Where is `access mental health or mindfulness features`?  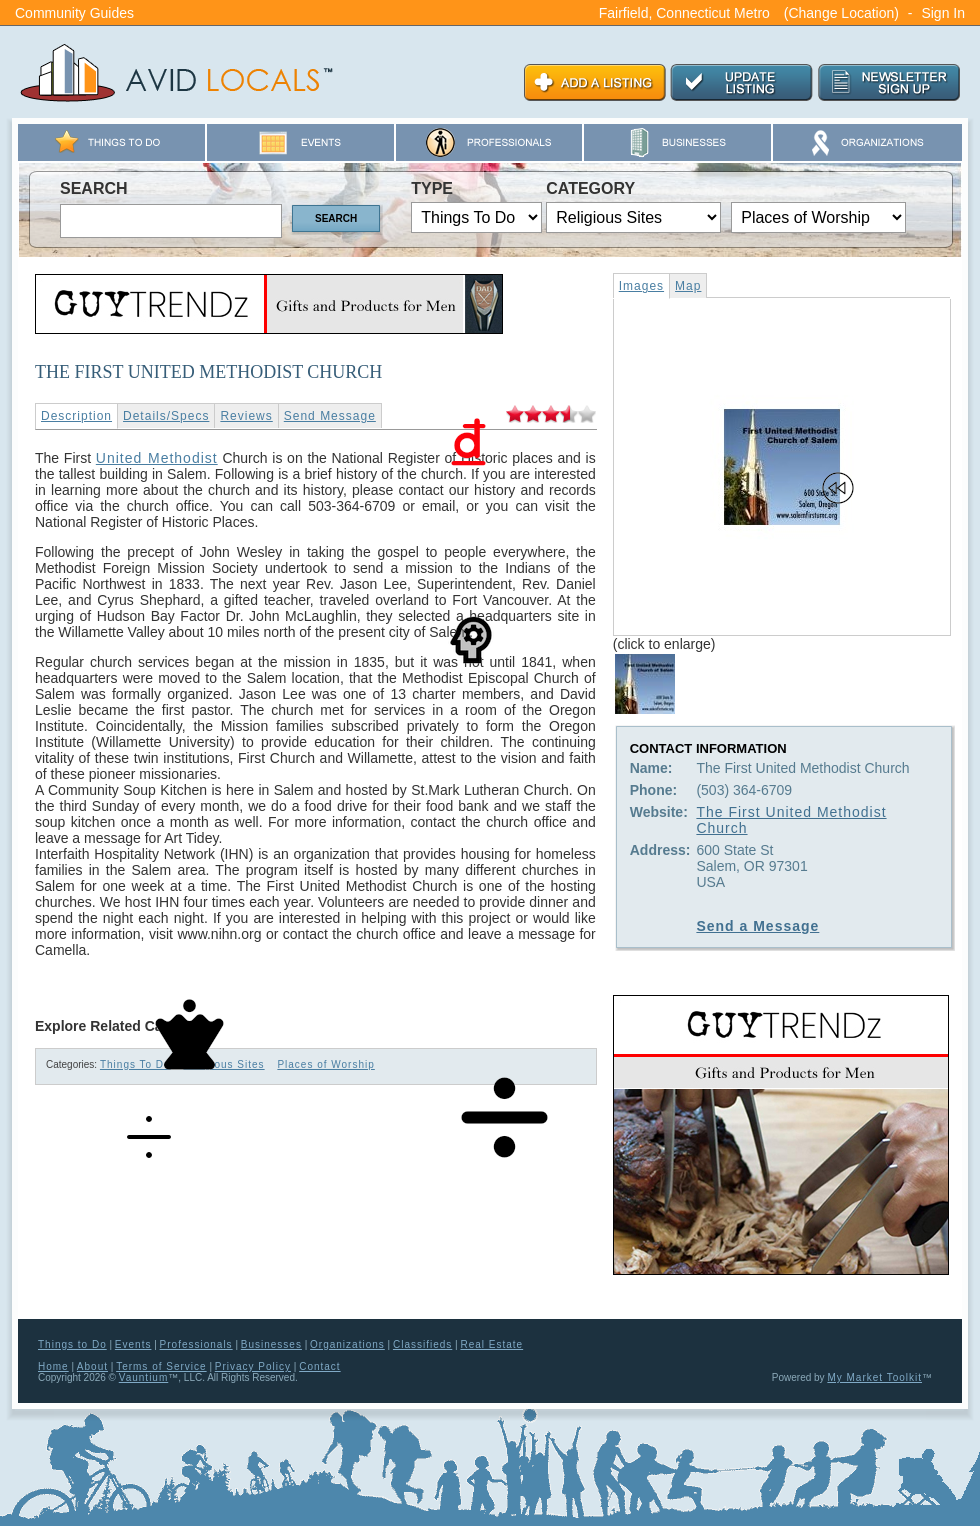 access mental health or mindfulness features is located at coordinates (471, 640).